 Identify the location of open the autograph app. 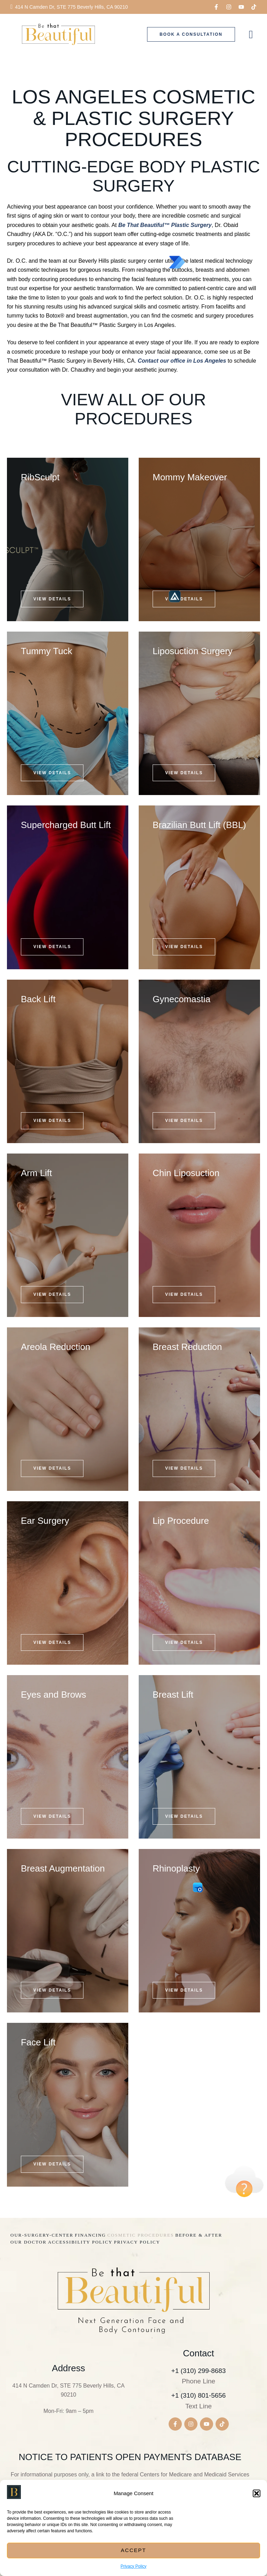
(175, 596).